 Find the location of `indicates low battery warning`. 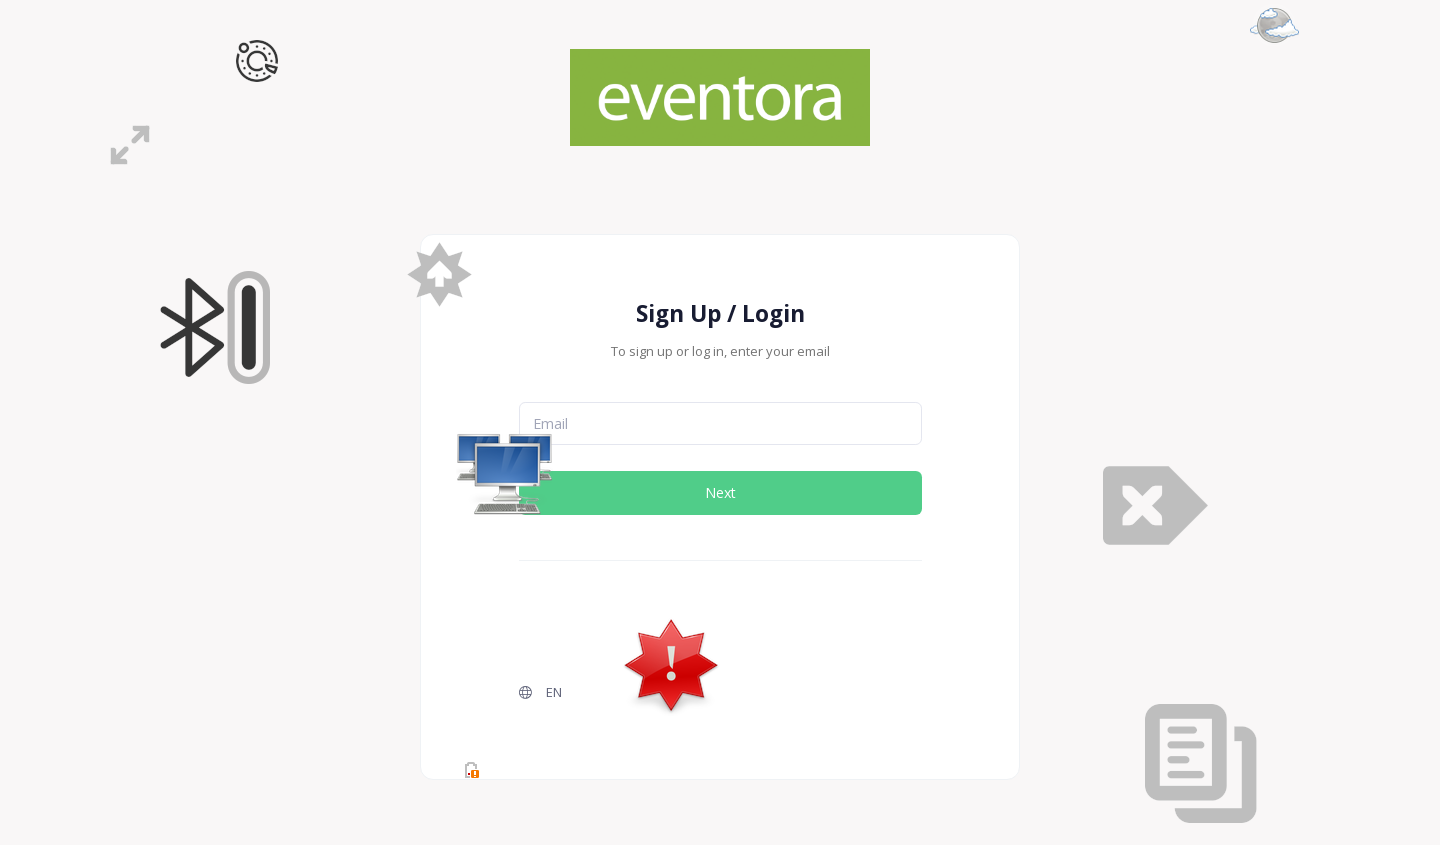

indicates low battery warning is located at coordinates (471, 770).